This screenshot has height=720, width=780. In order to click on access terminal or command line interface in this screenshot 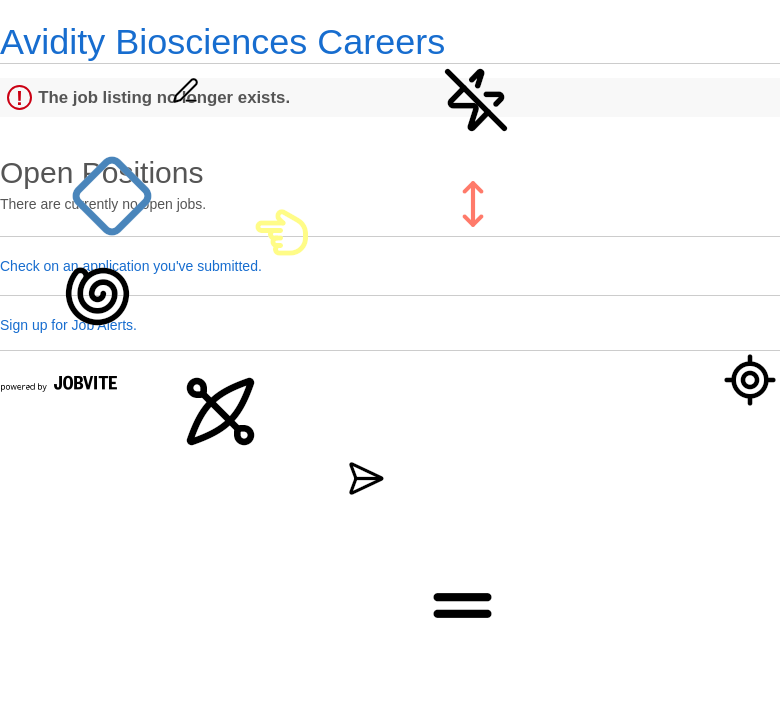, I will do `click(97, 296)`.